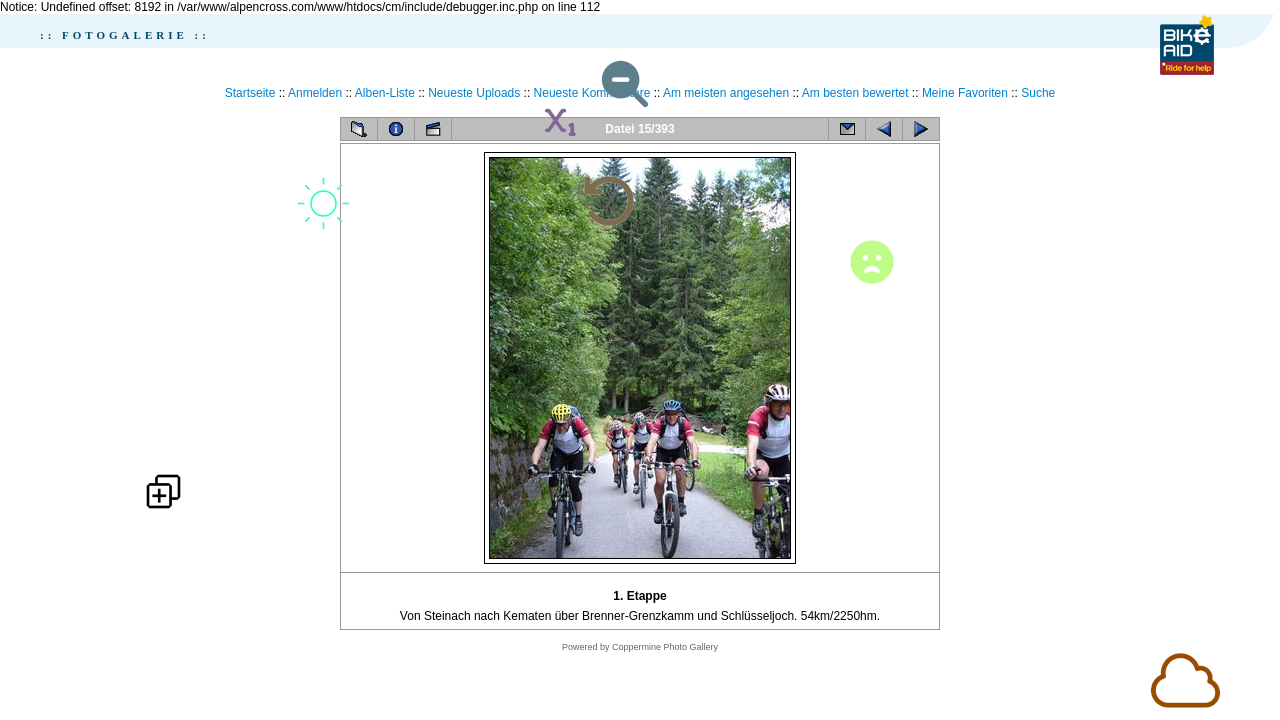 Image resolution: width=1280 pixels, height=720 pixels. I want to click on format text as subscript, so click(558, 120).